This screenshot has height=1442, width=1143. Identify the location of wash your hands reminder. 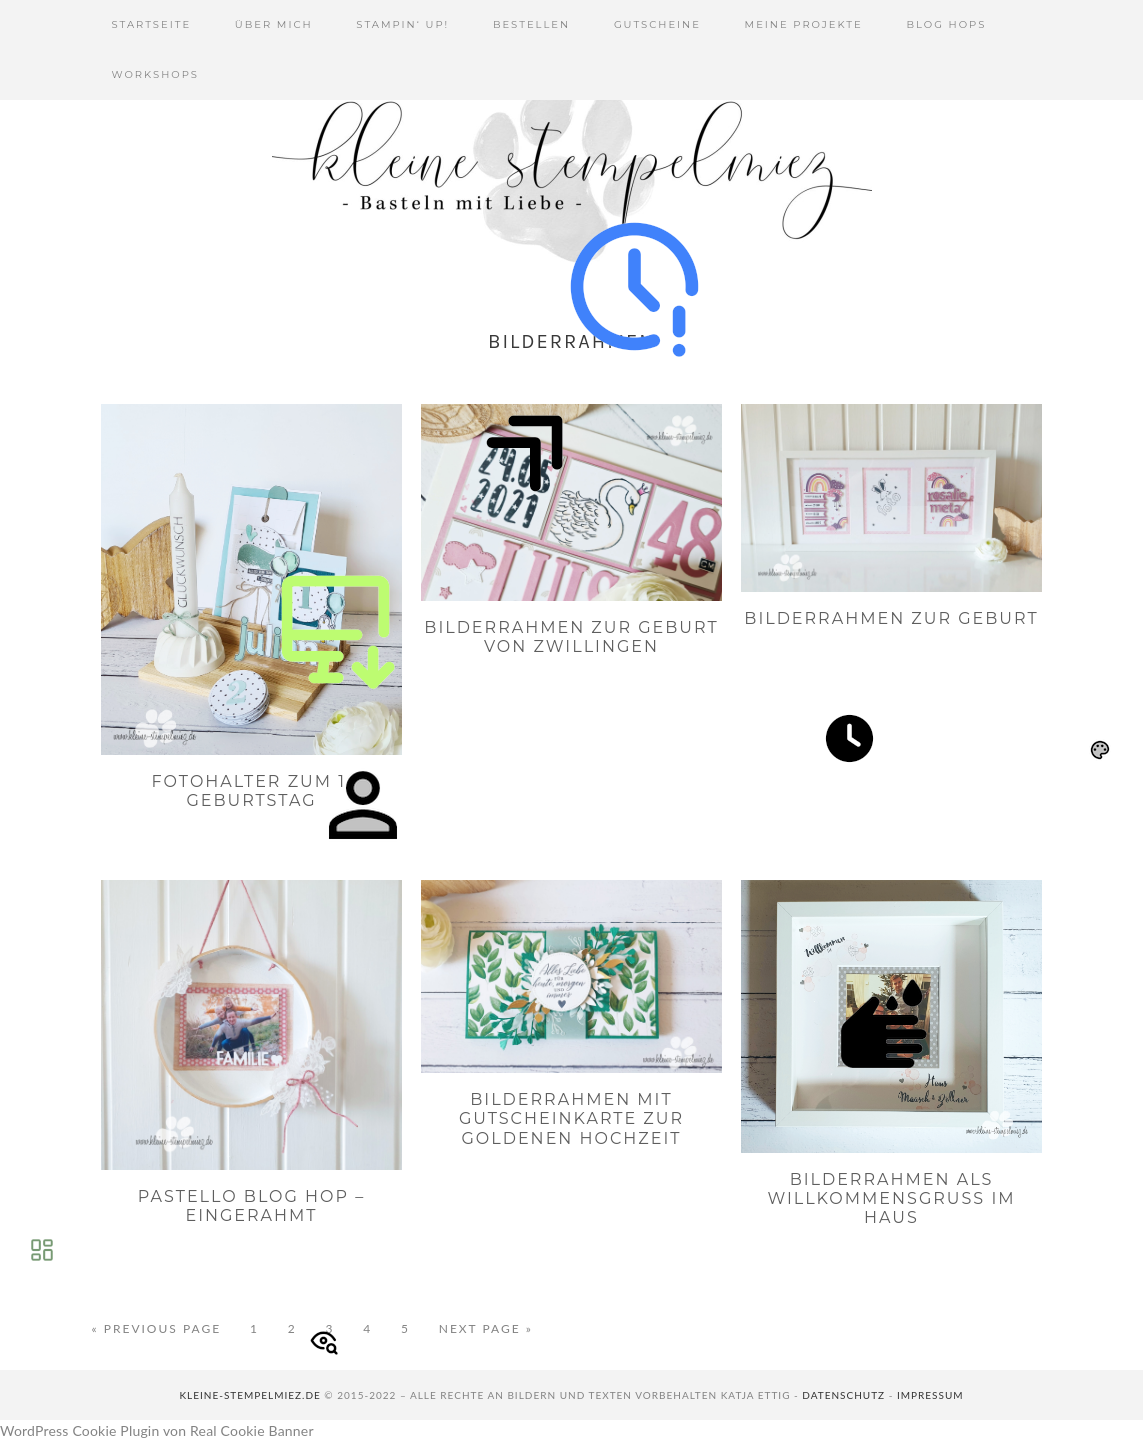
(886, 1023).